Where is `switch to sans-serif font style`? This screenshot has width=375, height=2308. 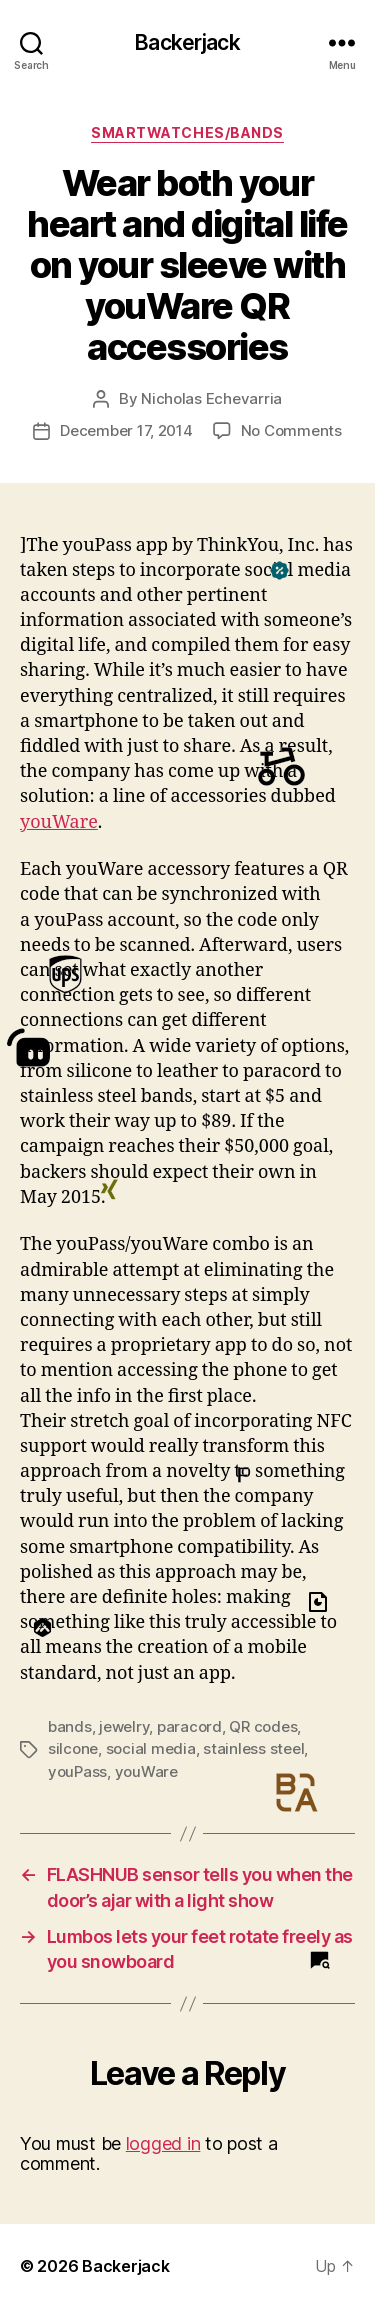 switch to sans-serif font style is located at coordinates (242, 1474).